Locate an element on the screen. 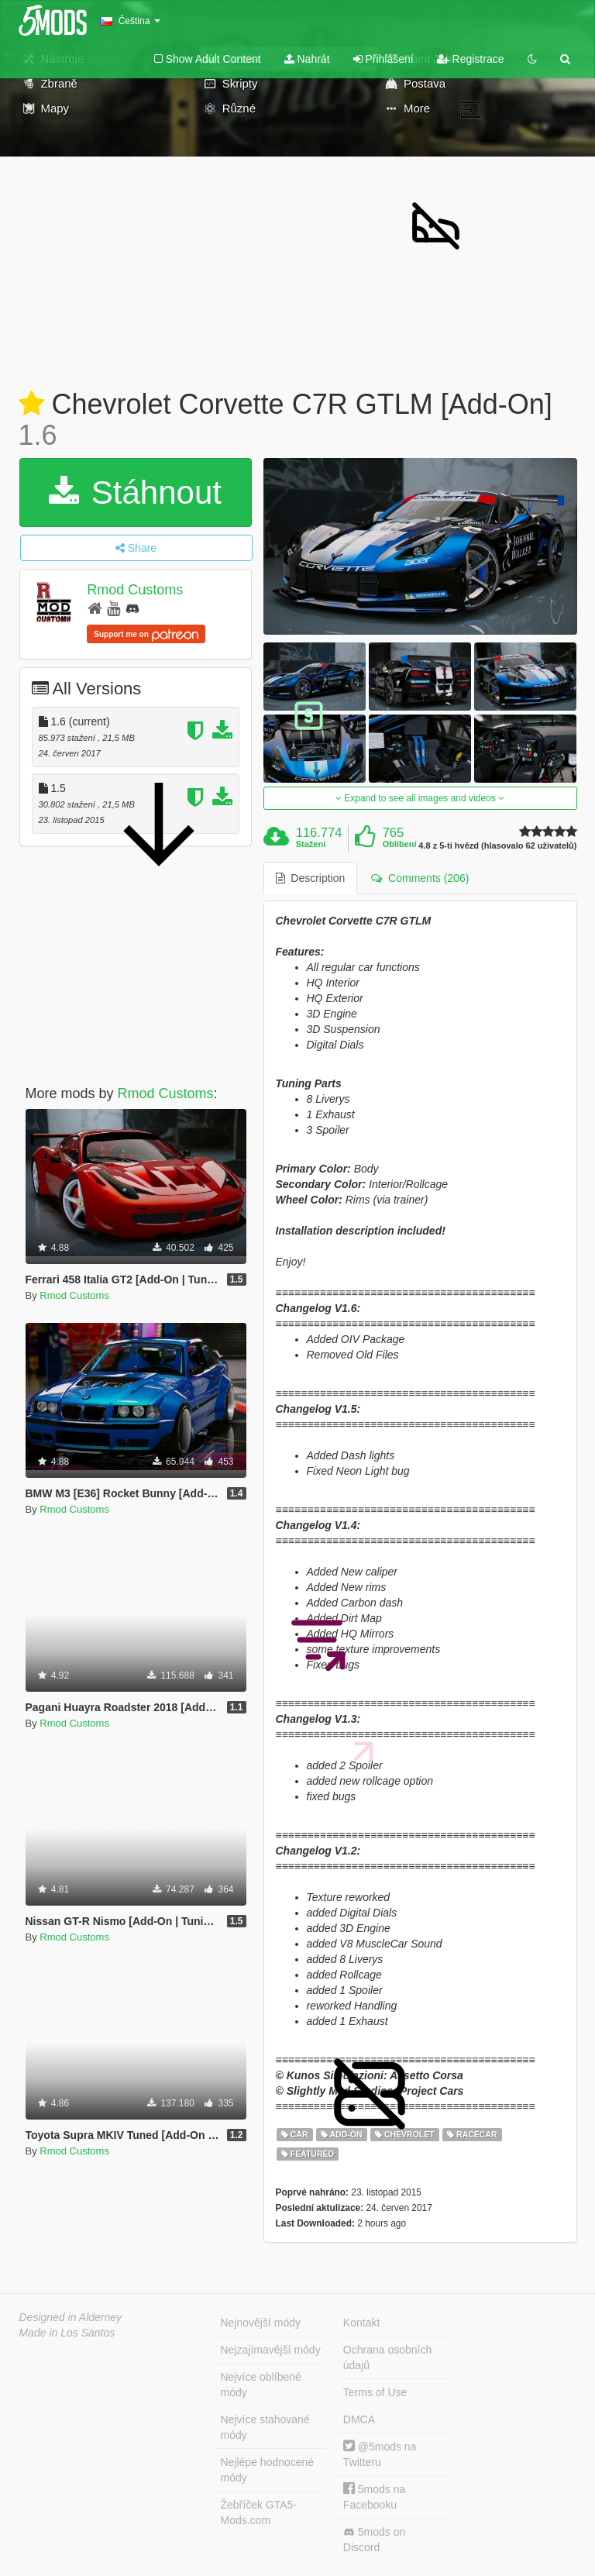  indicates a shortcut or keyboard shortcut function is located at coordinates (308, 715).